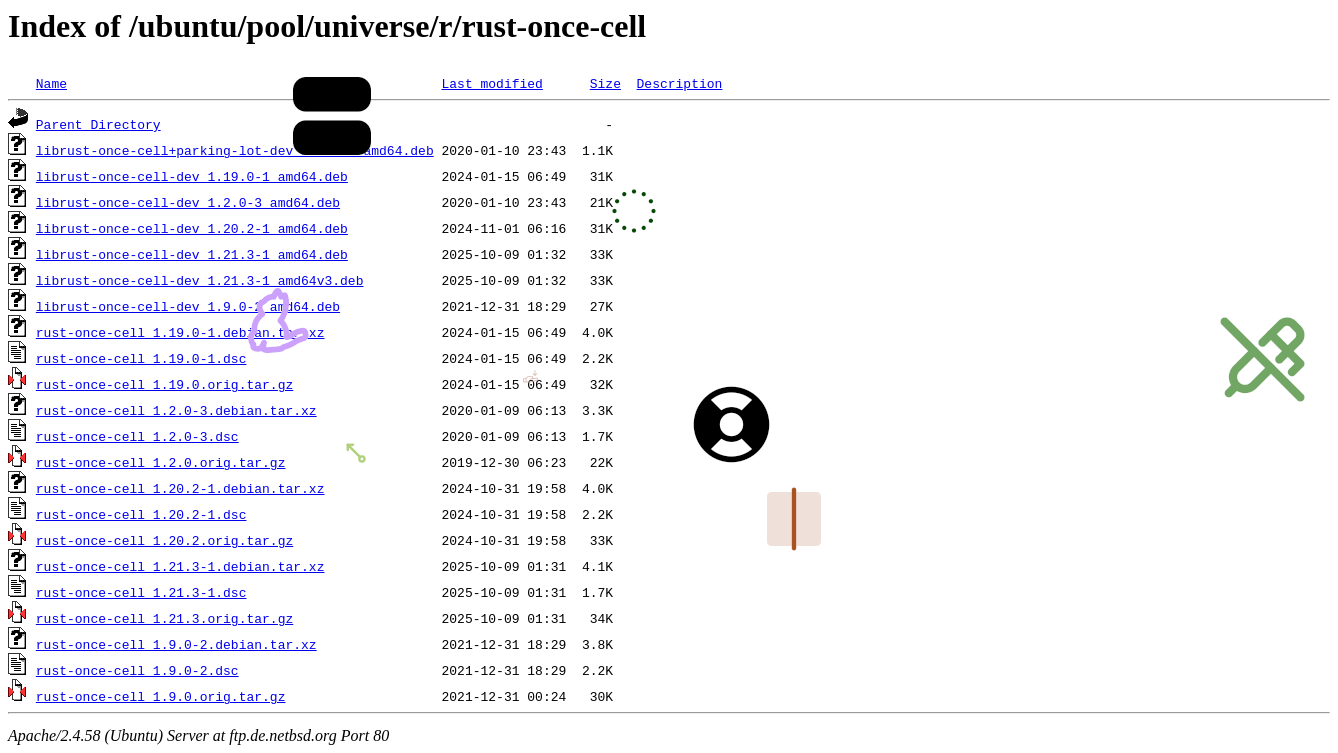 The height and width of the screenshot is (753, 1338). Describe the element at coordinates (332, 116) in the screenshot. I see `switch to list view` at that location.